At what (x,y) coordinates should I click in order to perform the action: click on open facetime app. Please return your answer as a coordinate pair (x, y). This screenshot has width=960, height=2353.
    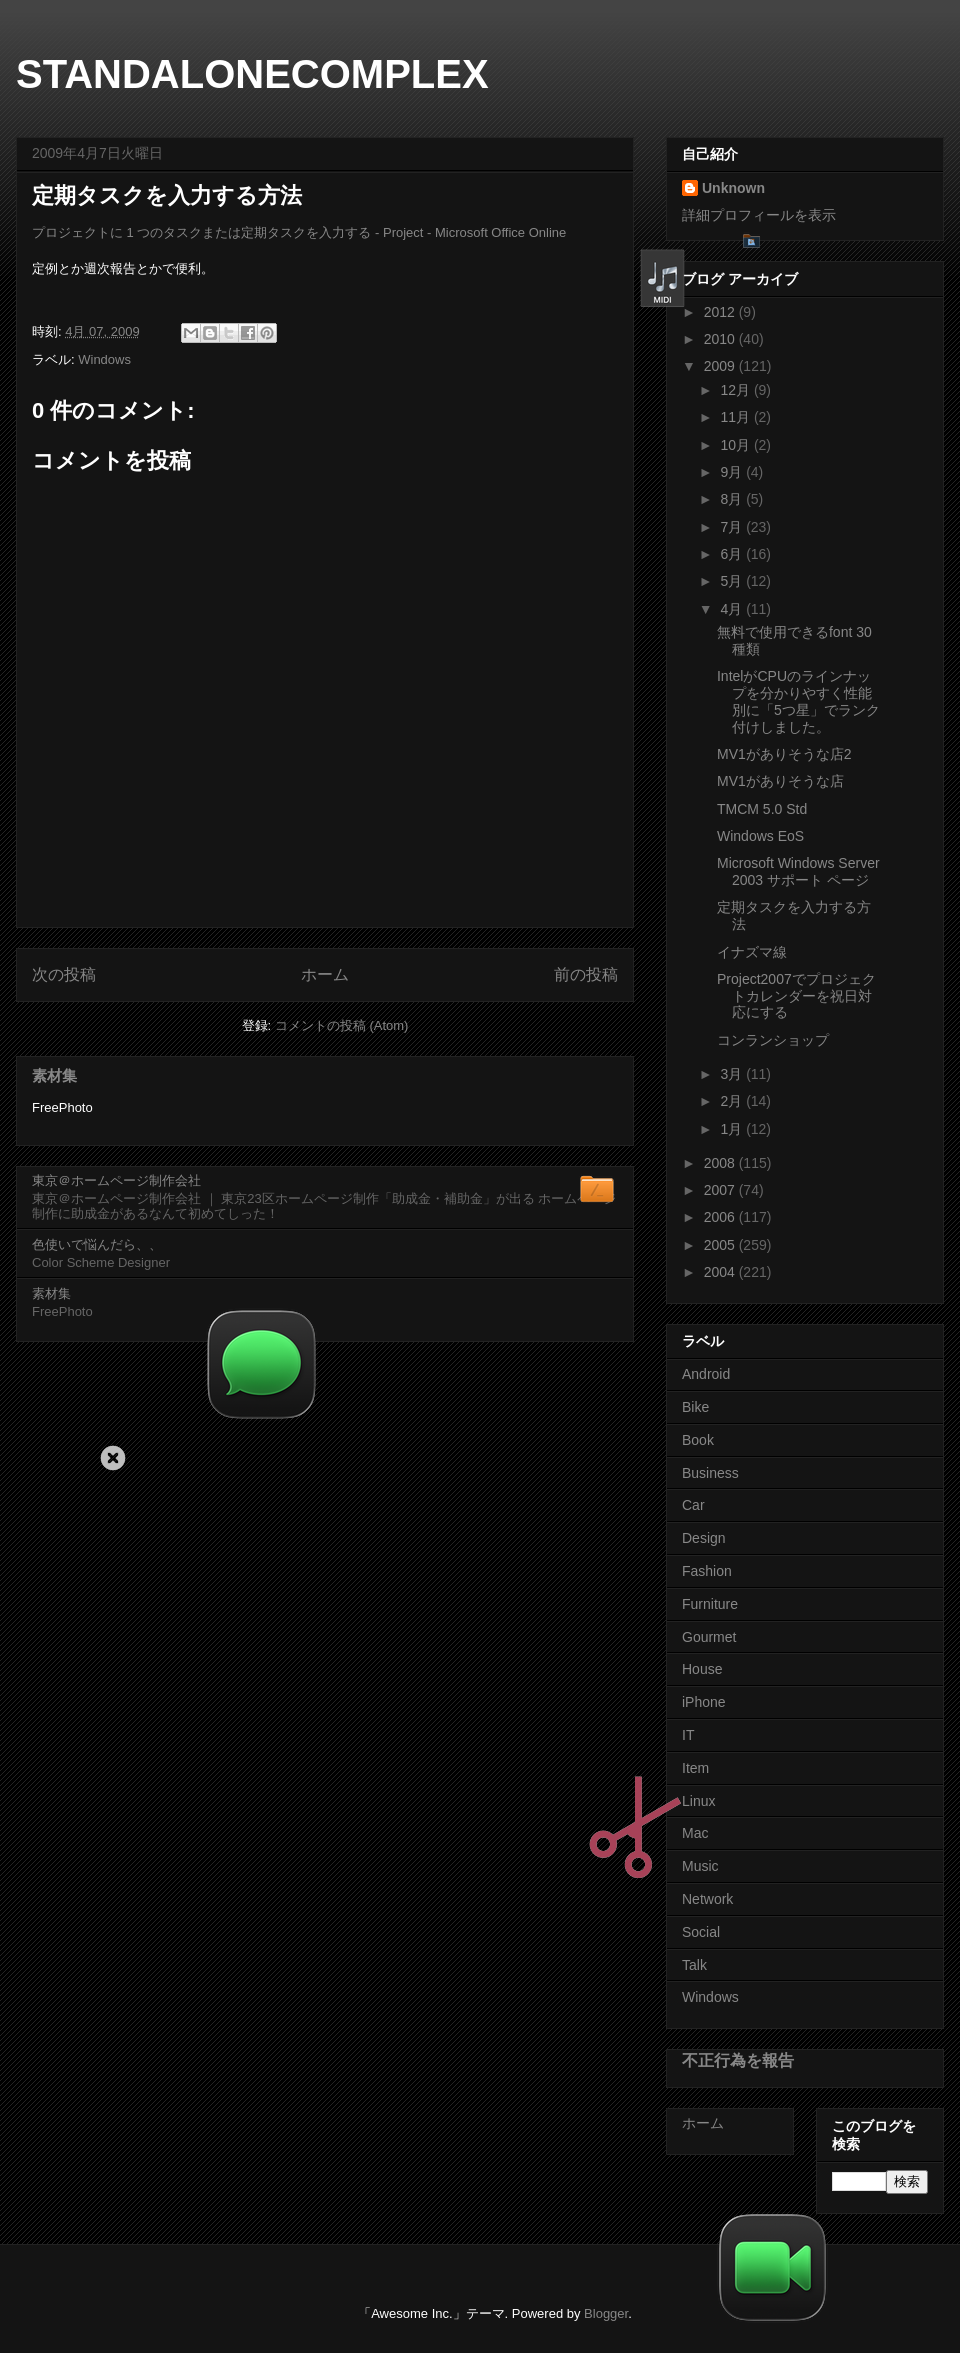
    Looking at the image, I should click on (772, 2267).